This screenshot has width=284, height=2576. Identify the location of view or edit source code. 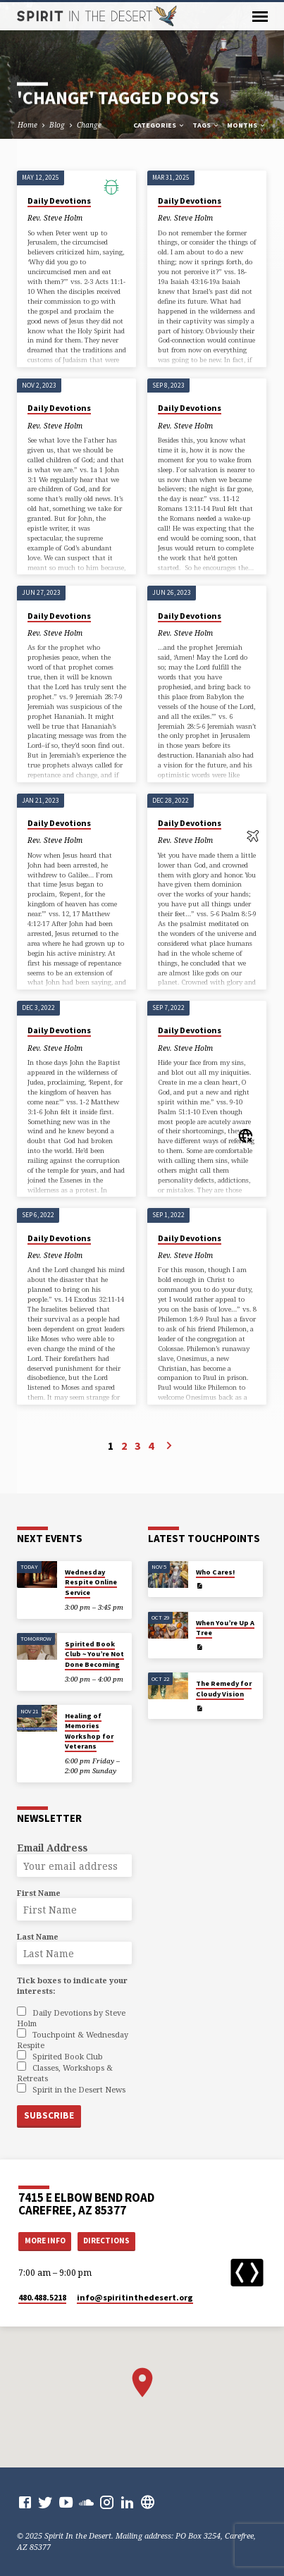
(247, 2272).